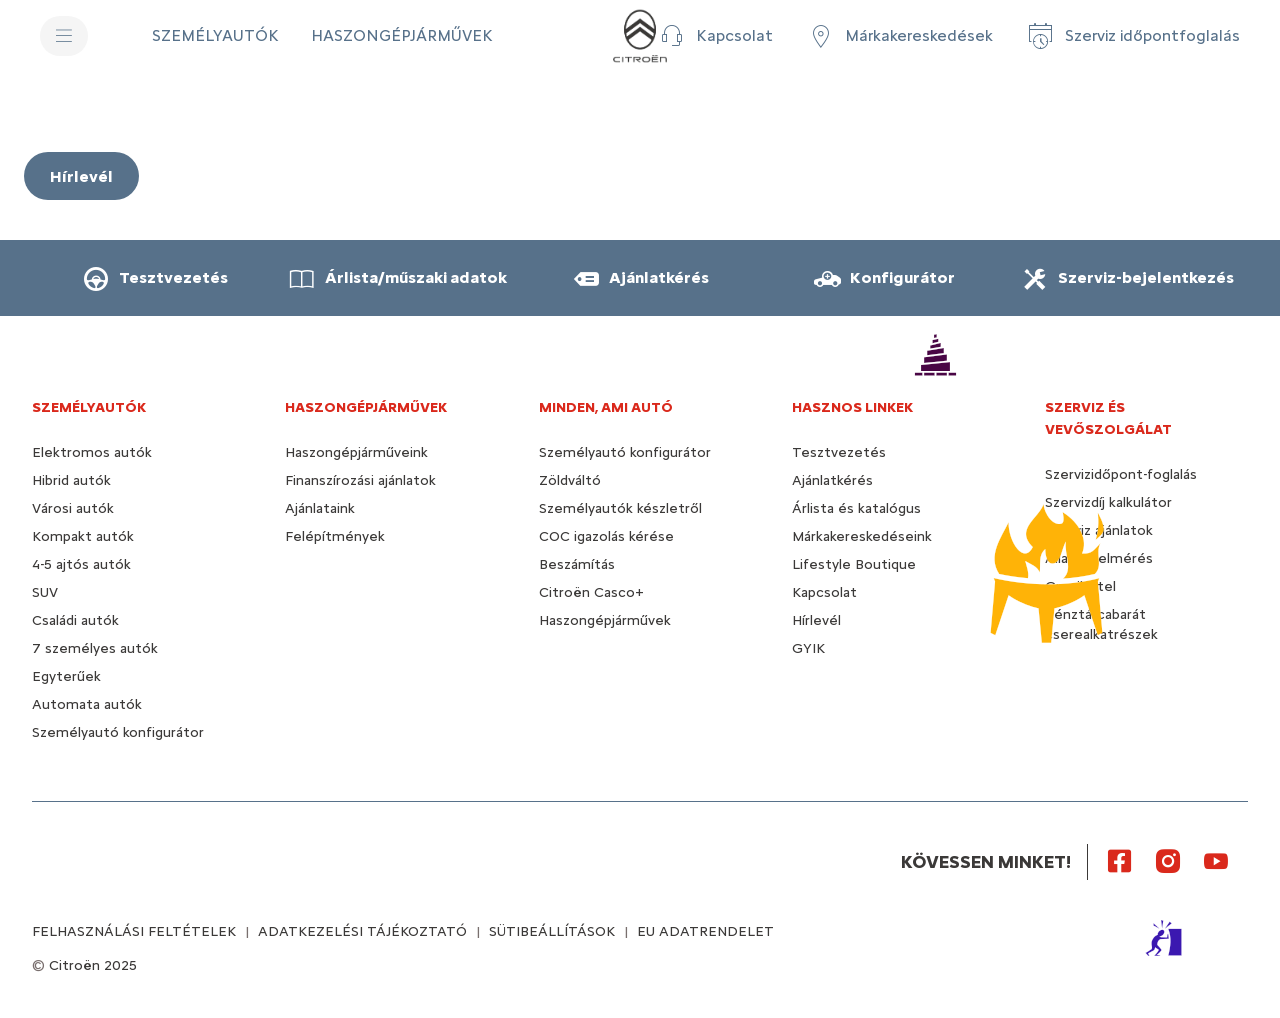 The image size is (1280, 1018). What do you see at coordinates (935, 353) in the screenshot?
I see `view mosque or islamic religious site` at bounding box center [935, 353].